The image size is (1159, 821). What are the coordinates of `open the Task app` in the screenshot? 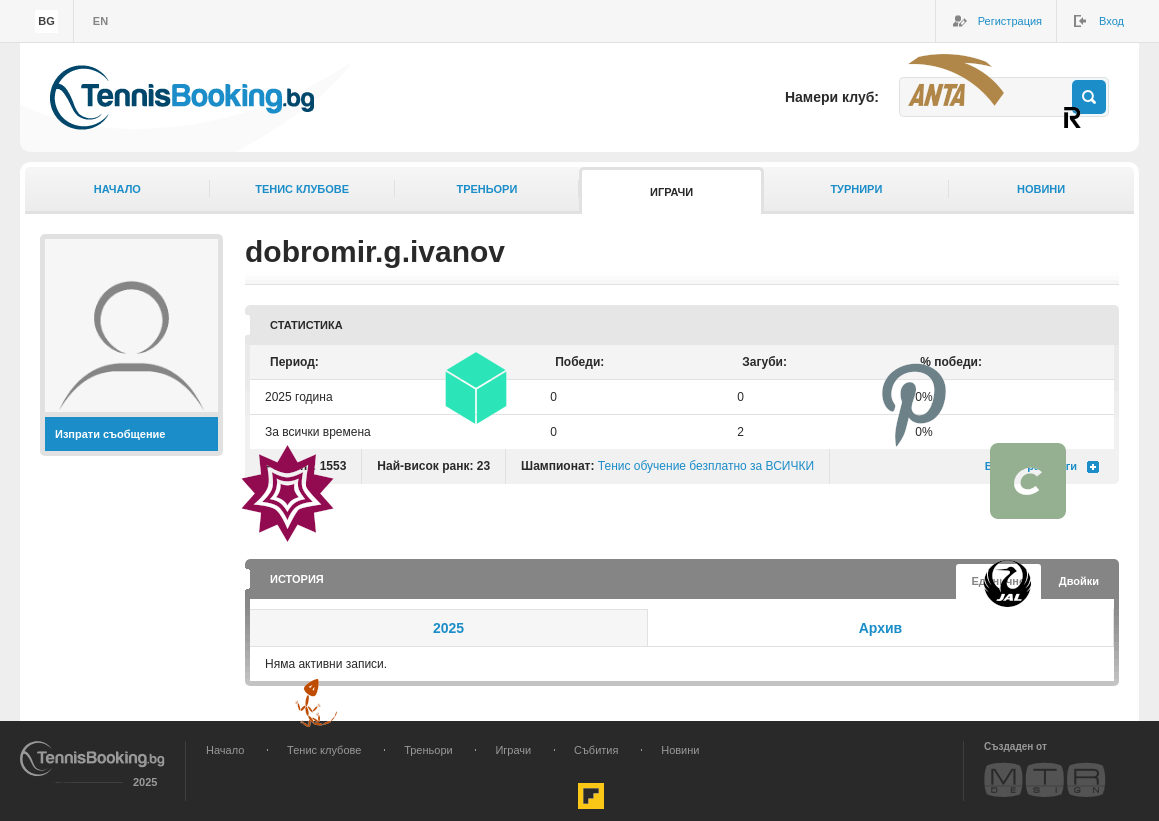 It's located at (476, 388).